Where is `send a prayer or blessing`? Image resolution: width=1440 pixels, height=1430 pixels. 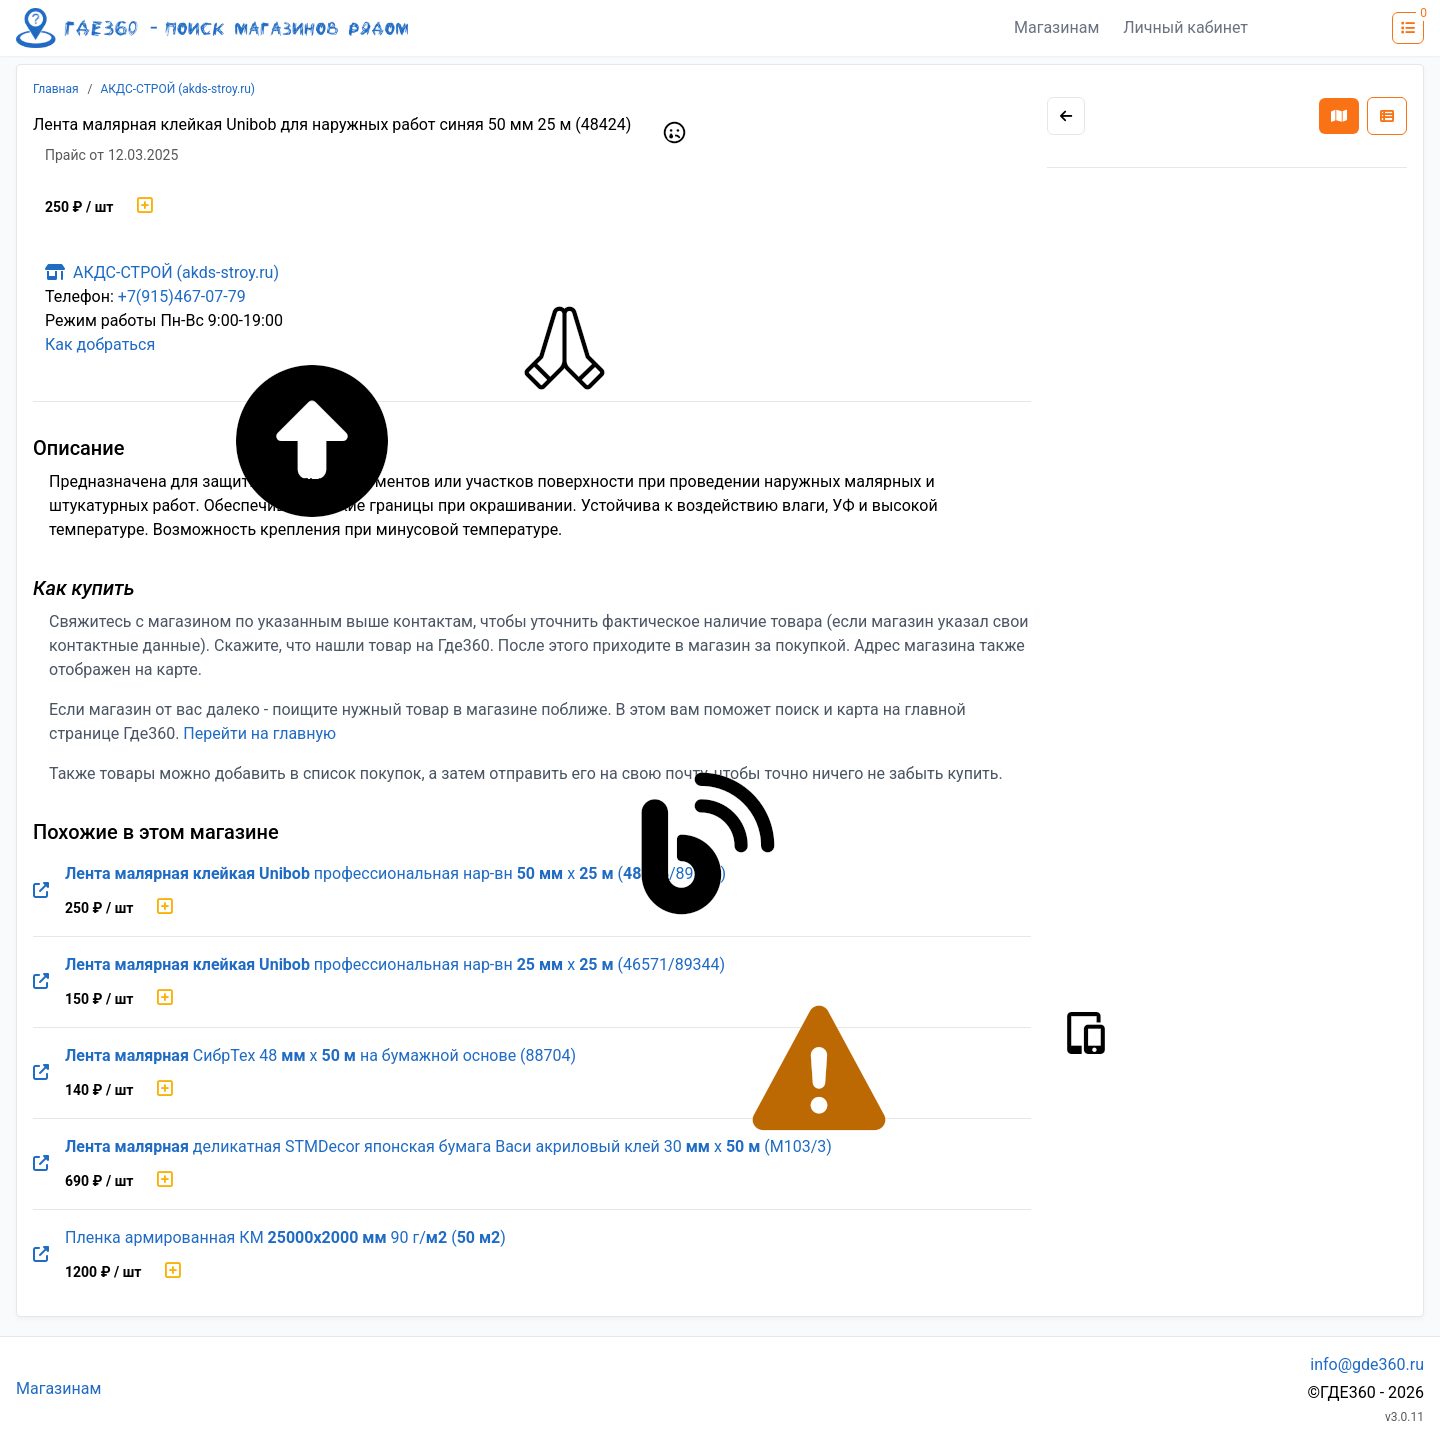 send a prayer or blessing is located at coordinates (564, 349).